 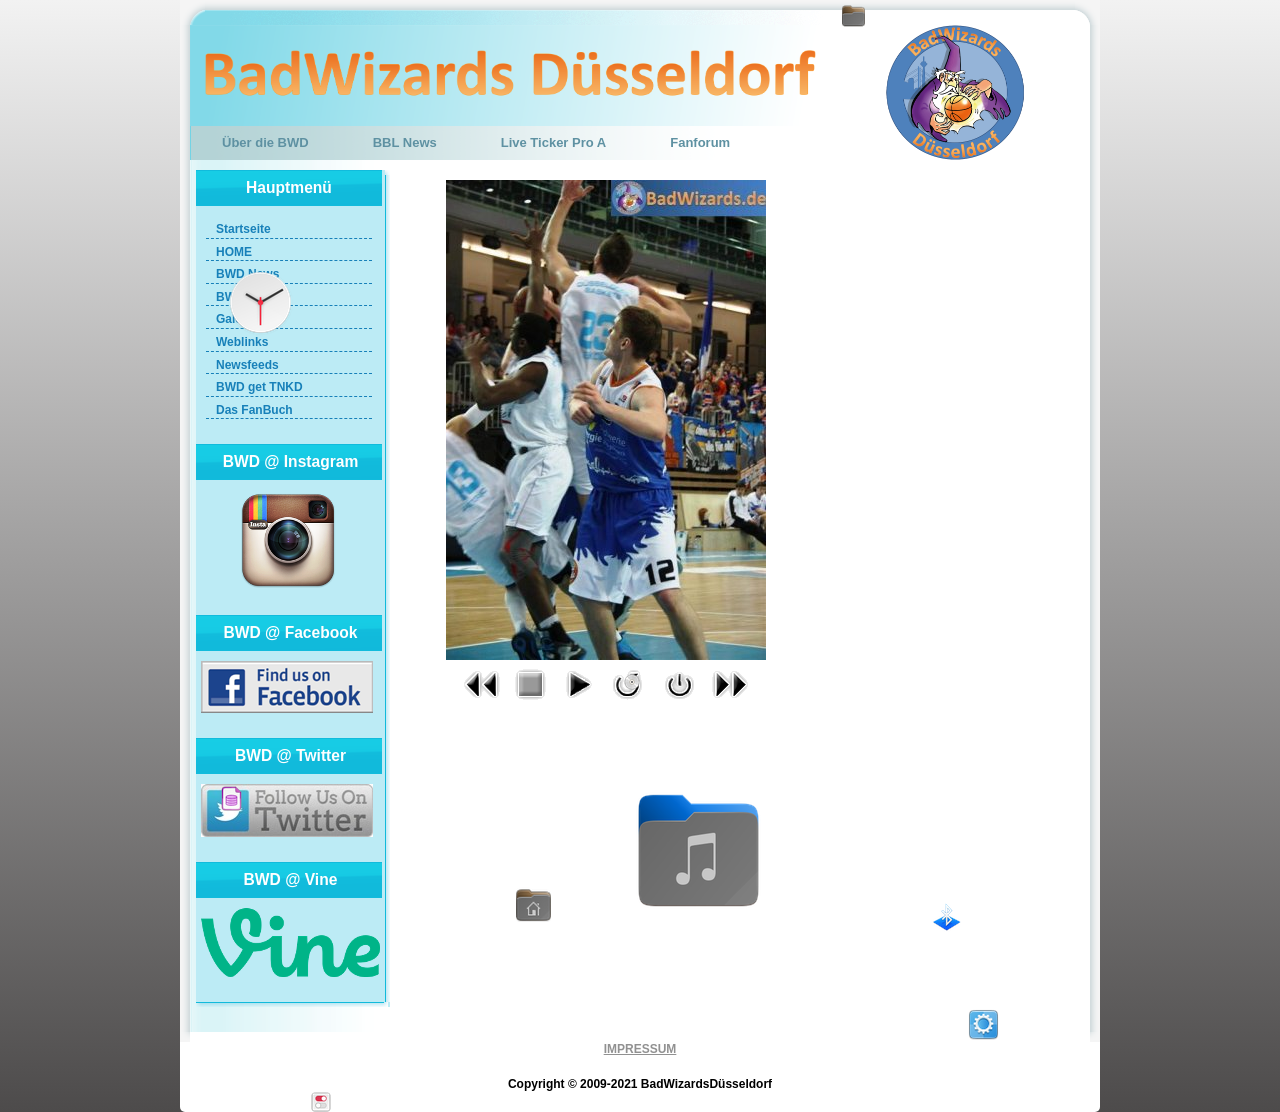 What do you see at coordinates (321, 1102) in the screenshot?
I see `open system settings or preferences` at bounding box center [321, 1102].